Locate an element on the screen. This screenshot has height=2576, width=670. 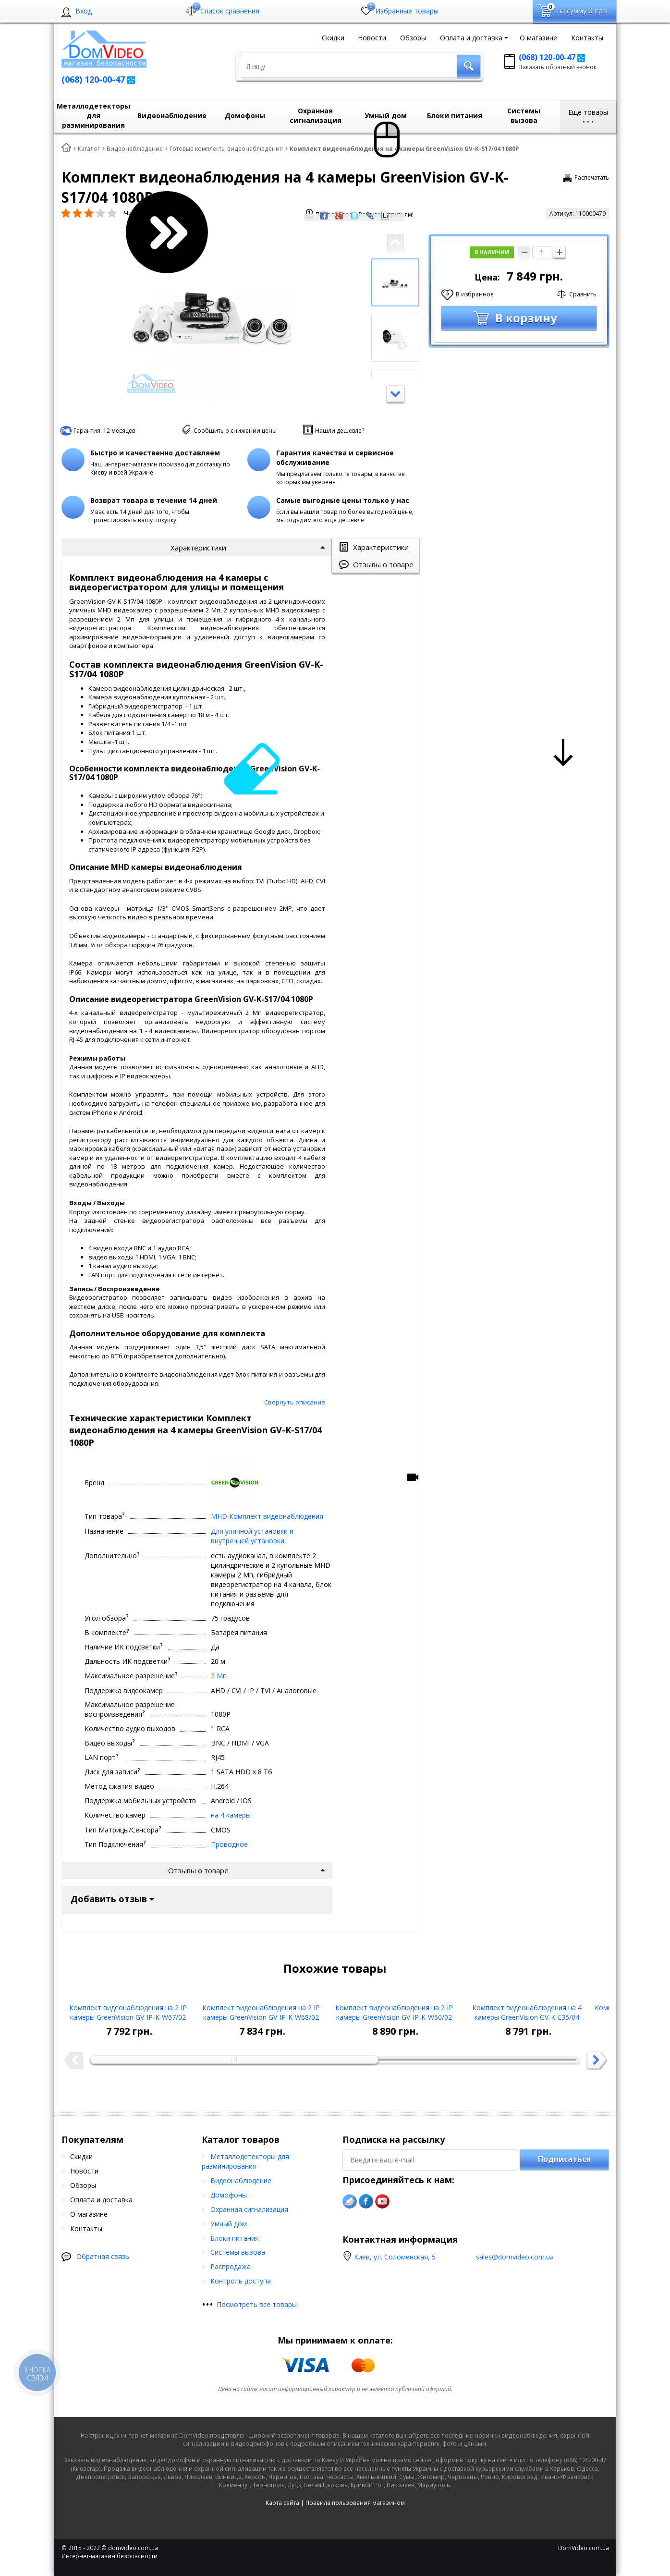
start a video call is located at coordinates (413, 1477).